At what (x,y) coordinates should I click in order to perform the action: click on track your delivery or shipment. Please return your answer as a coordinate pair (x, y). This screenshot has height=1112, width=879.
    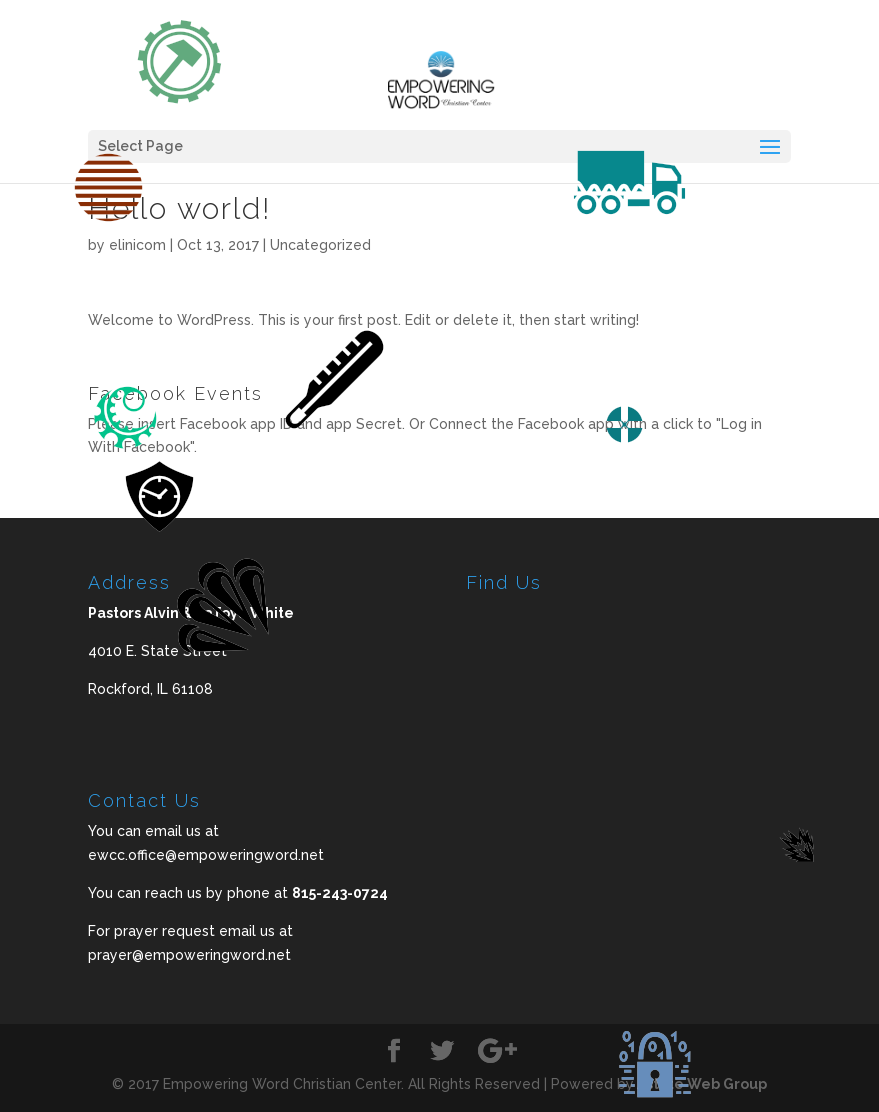
    Looking at the image, I should click on (629, 182).